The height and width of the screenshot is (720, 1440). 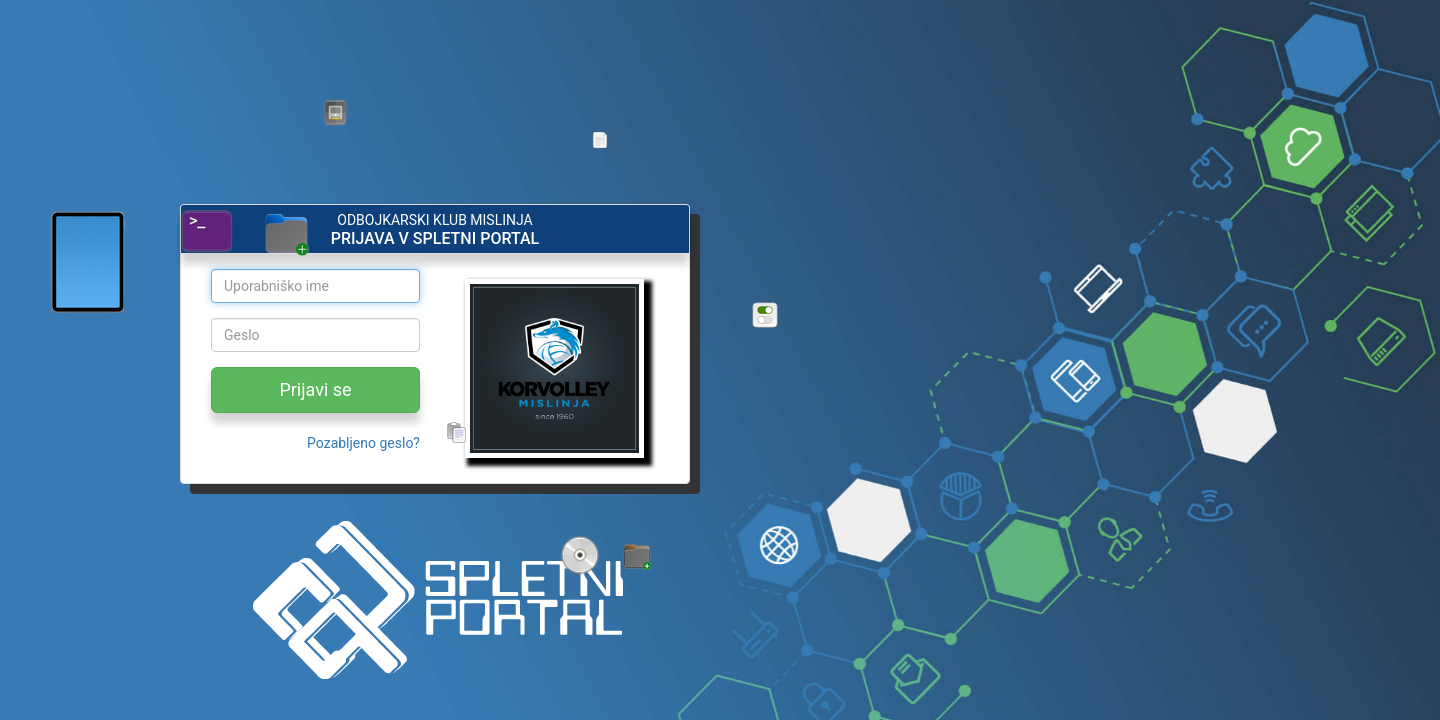 What do you see at coordinates (207, 231) in the screenshot?
I see `open root terminal with administrator privileges` at bounding box center [207, 231].